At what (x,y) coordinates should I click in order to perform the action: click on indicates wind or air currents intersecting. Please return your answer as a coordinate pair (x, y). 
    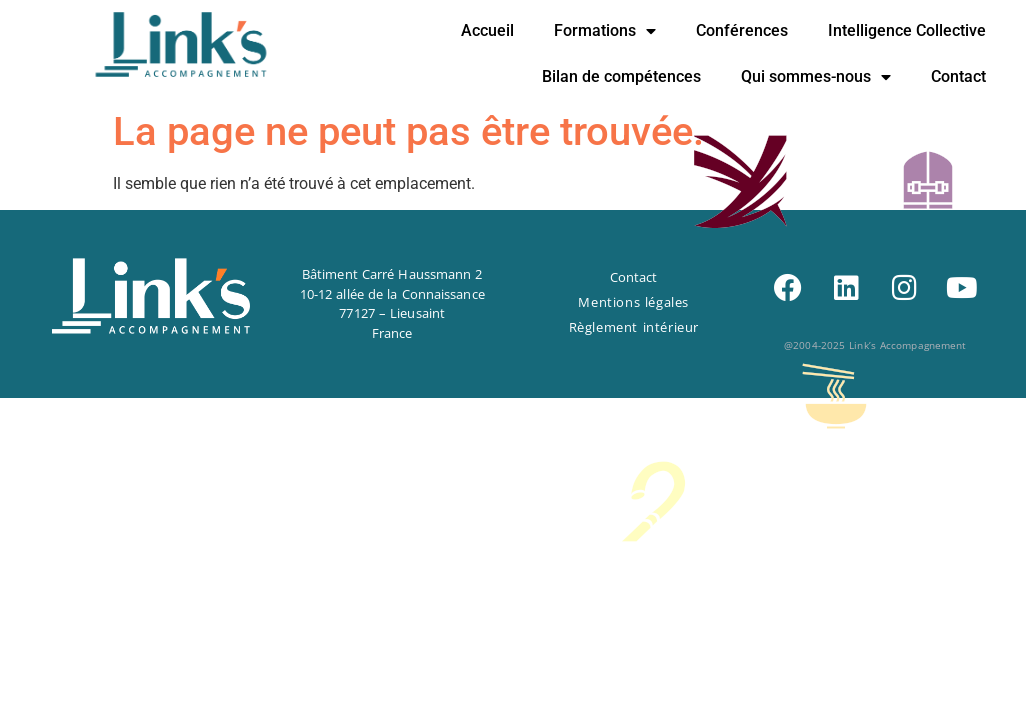
    Looking at the image, I should click on (740, 182).